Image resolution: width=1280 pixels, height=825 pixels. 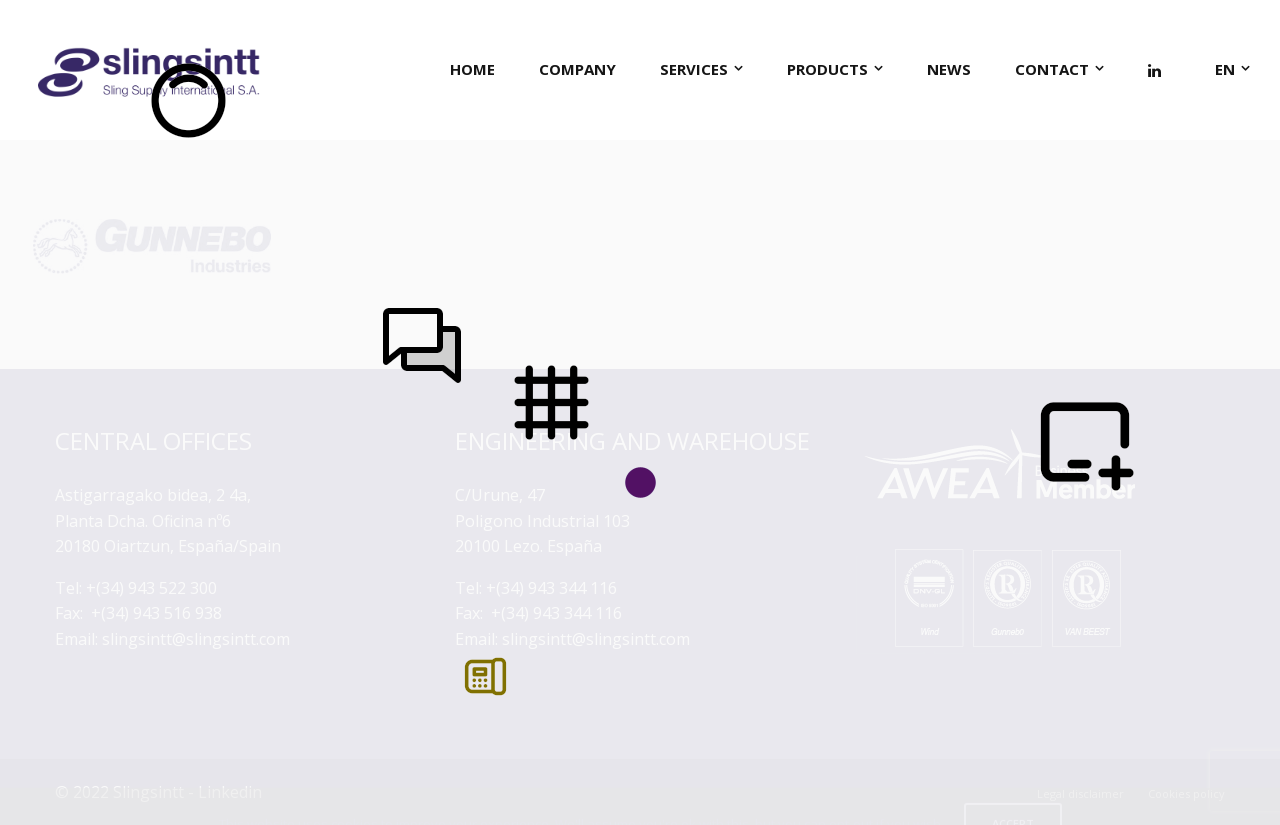 I want to click on open your messages or conversations, so click(x=422, y=344).